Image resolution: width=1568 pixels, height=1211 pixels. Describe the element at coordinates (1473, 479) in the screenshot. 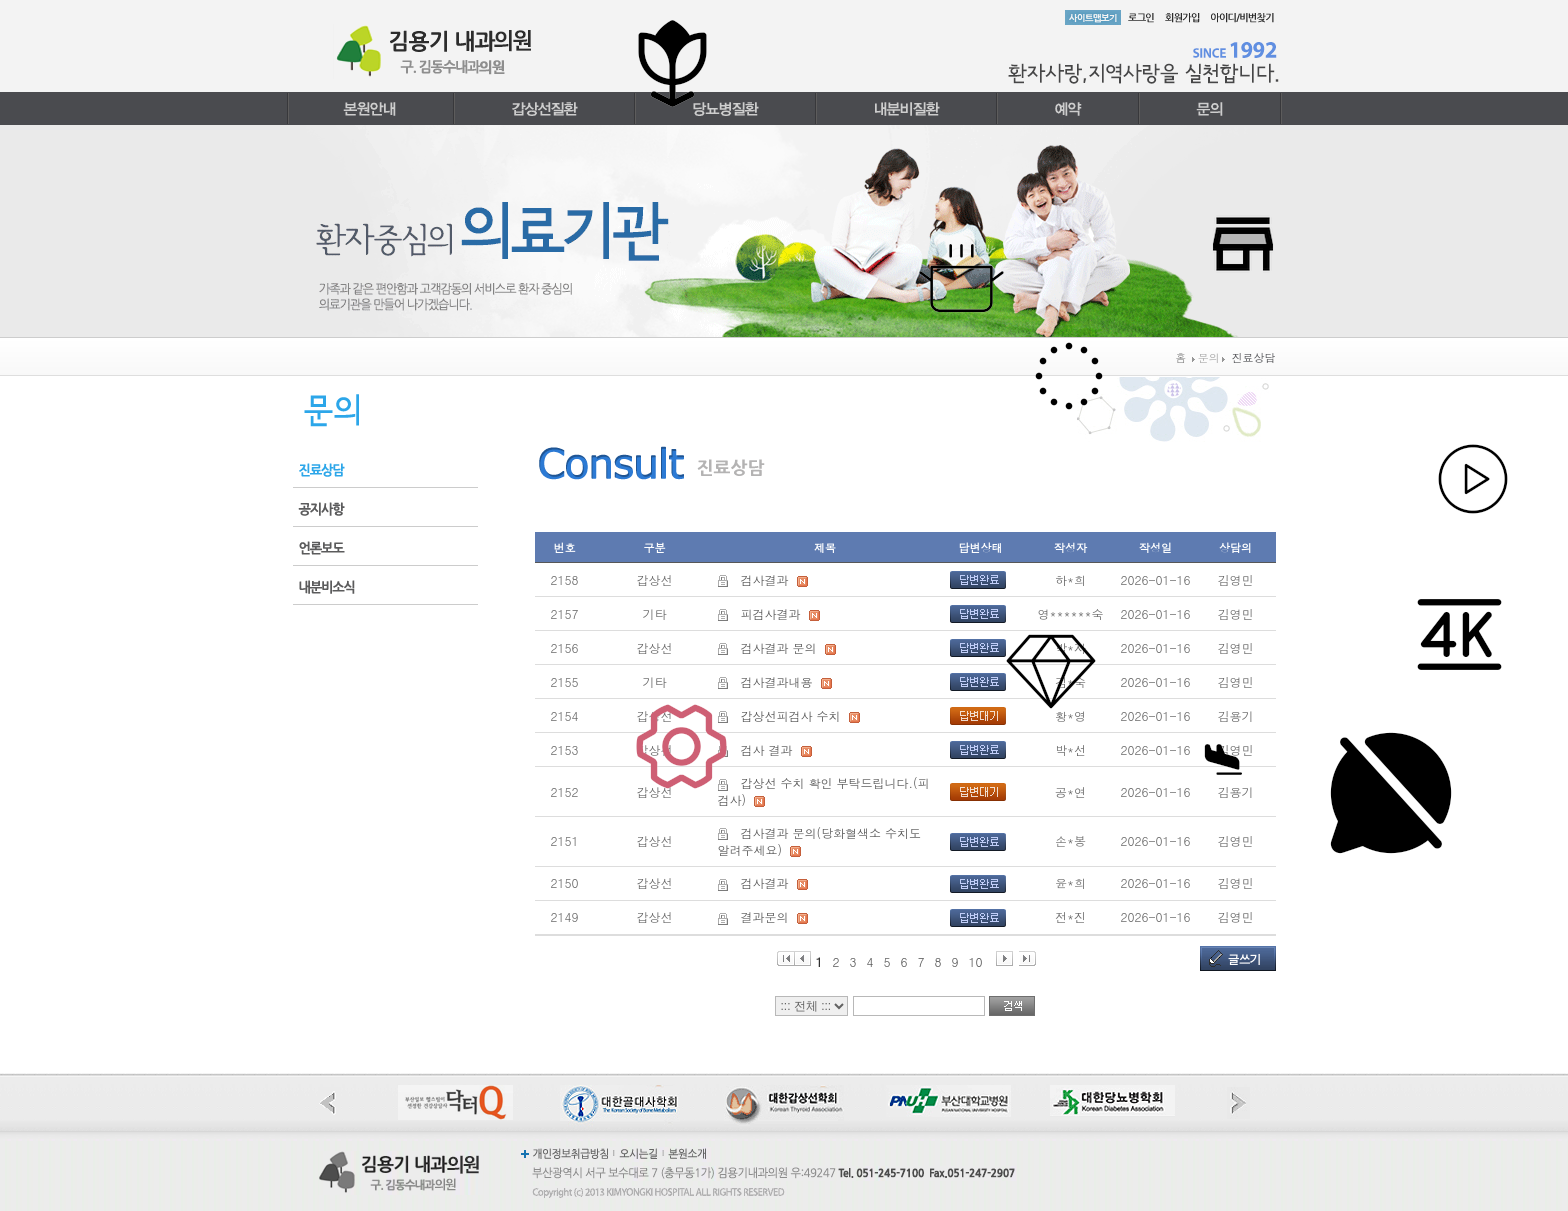

I see `play media or video content` at that location.